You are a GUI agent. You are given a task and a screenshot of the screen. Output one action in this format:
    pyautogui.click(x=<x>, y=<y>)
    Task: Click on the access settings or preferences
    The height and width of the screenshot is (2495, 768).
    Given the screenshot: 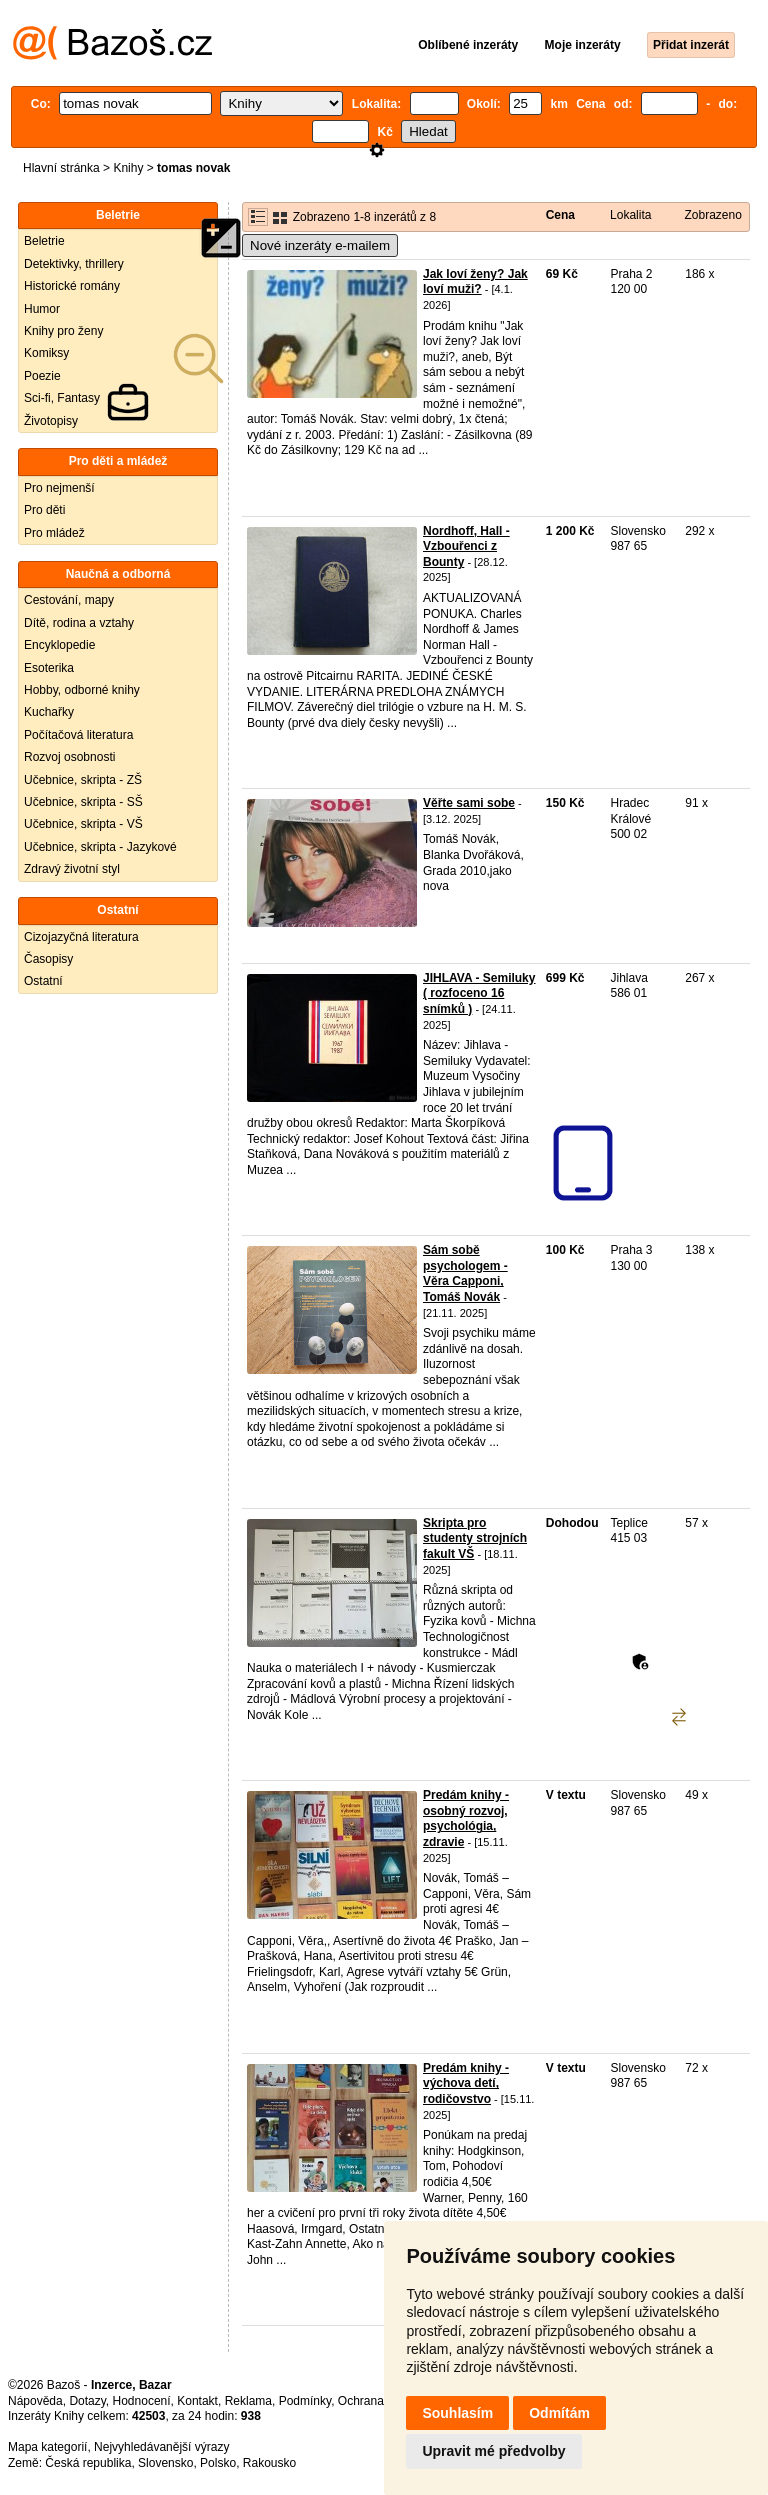 What is the action you would take?
    pyautogui.click(x=377, y=150)
    